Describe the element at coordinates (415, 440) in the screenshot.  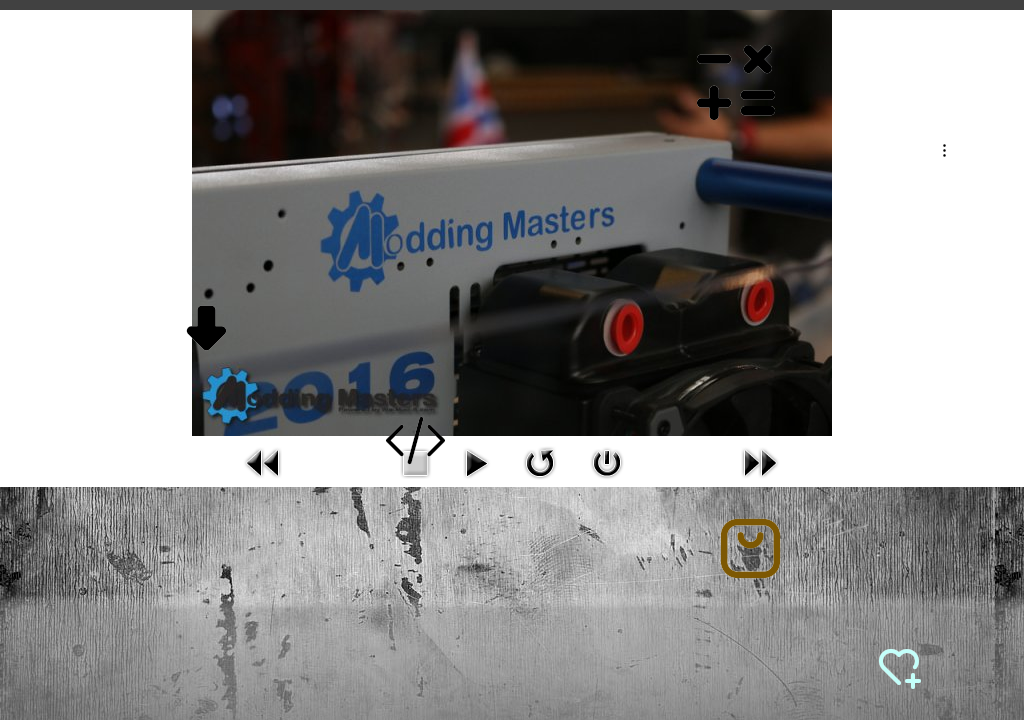
I see `view or edit source code` at that location.